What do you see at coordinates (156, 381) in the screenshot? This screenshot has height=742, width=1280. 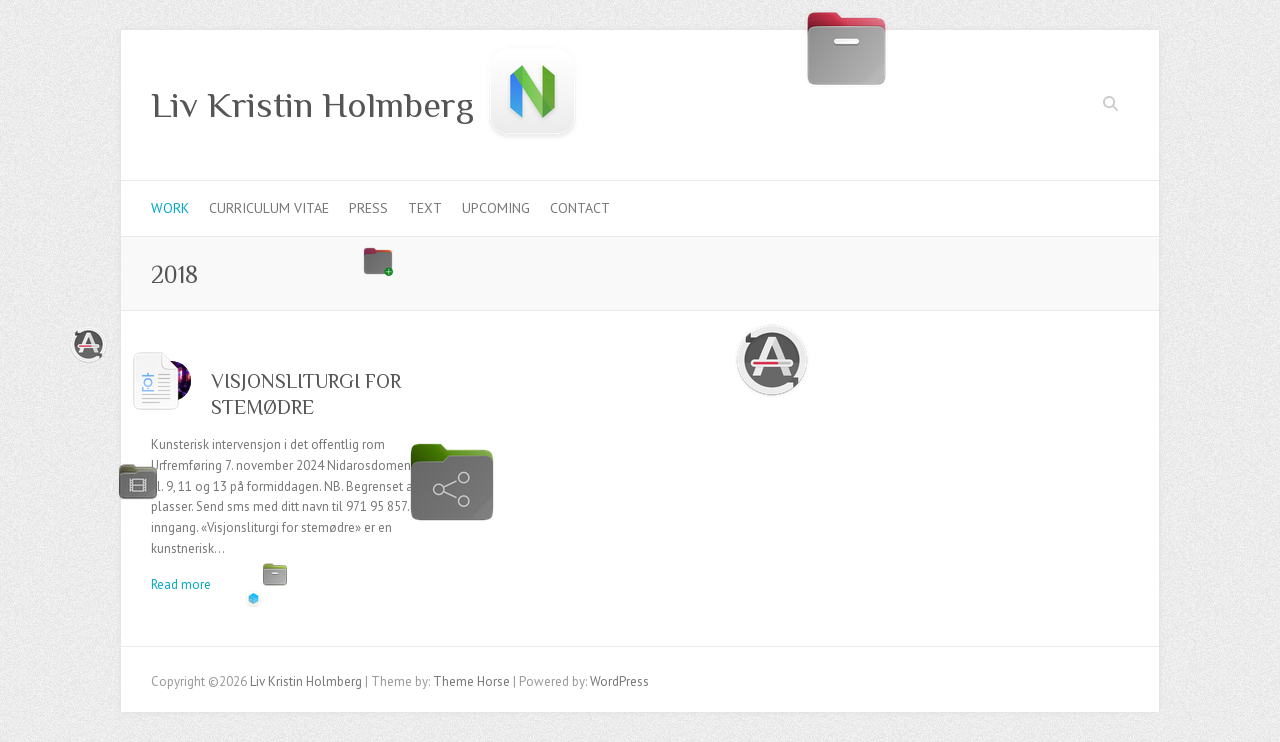 I see `open a Hangul Word Processor (.hwp) document` at bounding box center [156, 381].